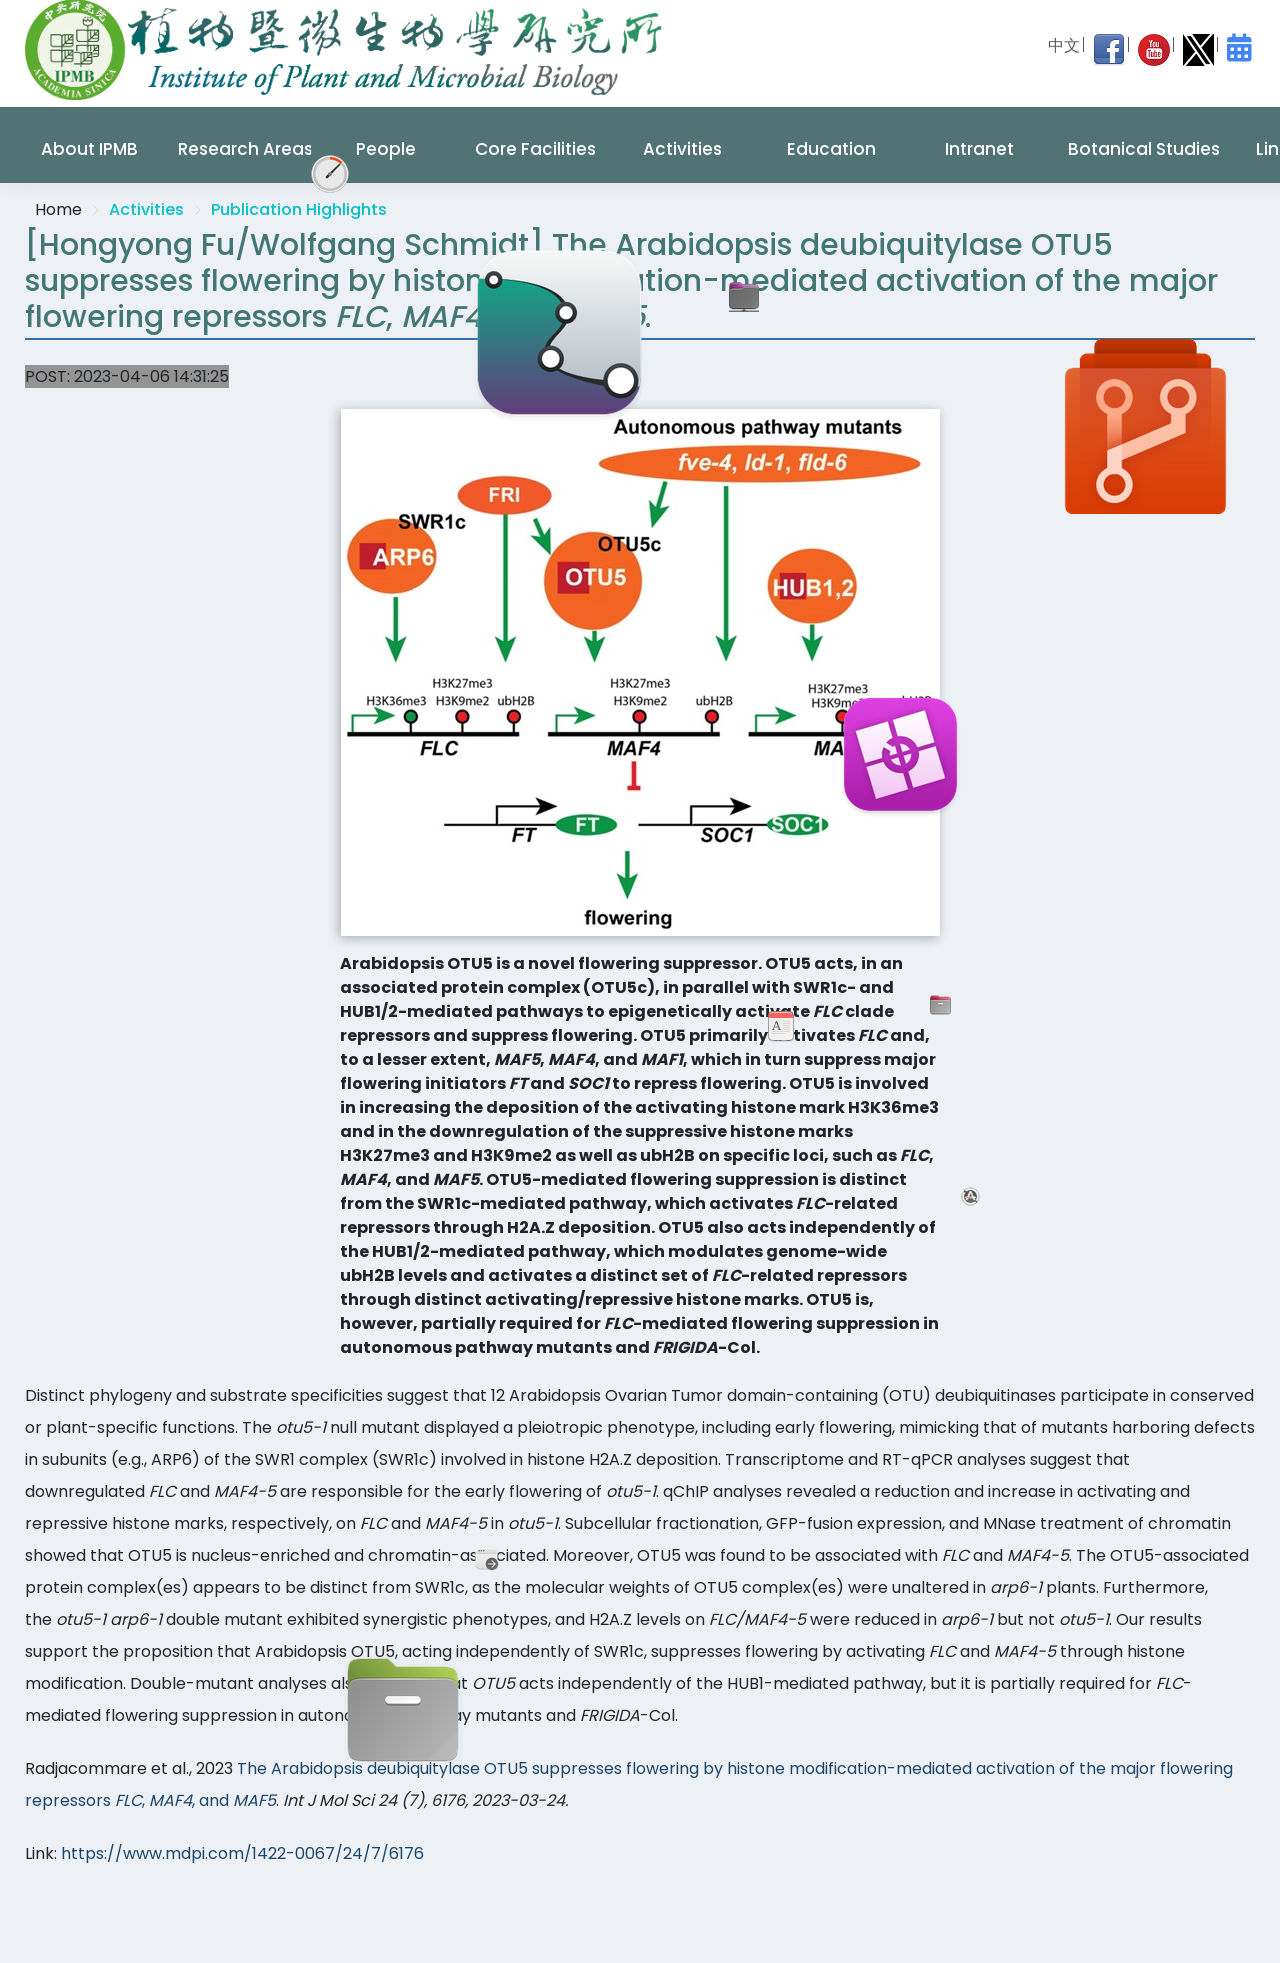 The height and width of the screenshot is (1963, 1280). Describe the element at coordinates (559, 332) in the screenshot. I see `open karbon vector graphics application` at that location.